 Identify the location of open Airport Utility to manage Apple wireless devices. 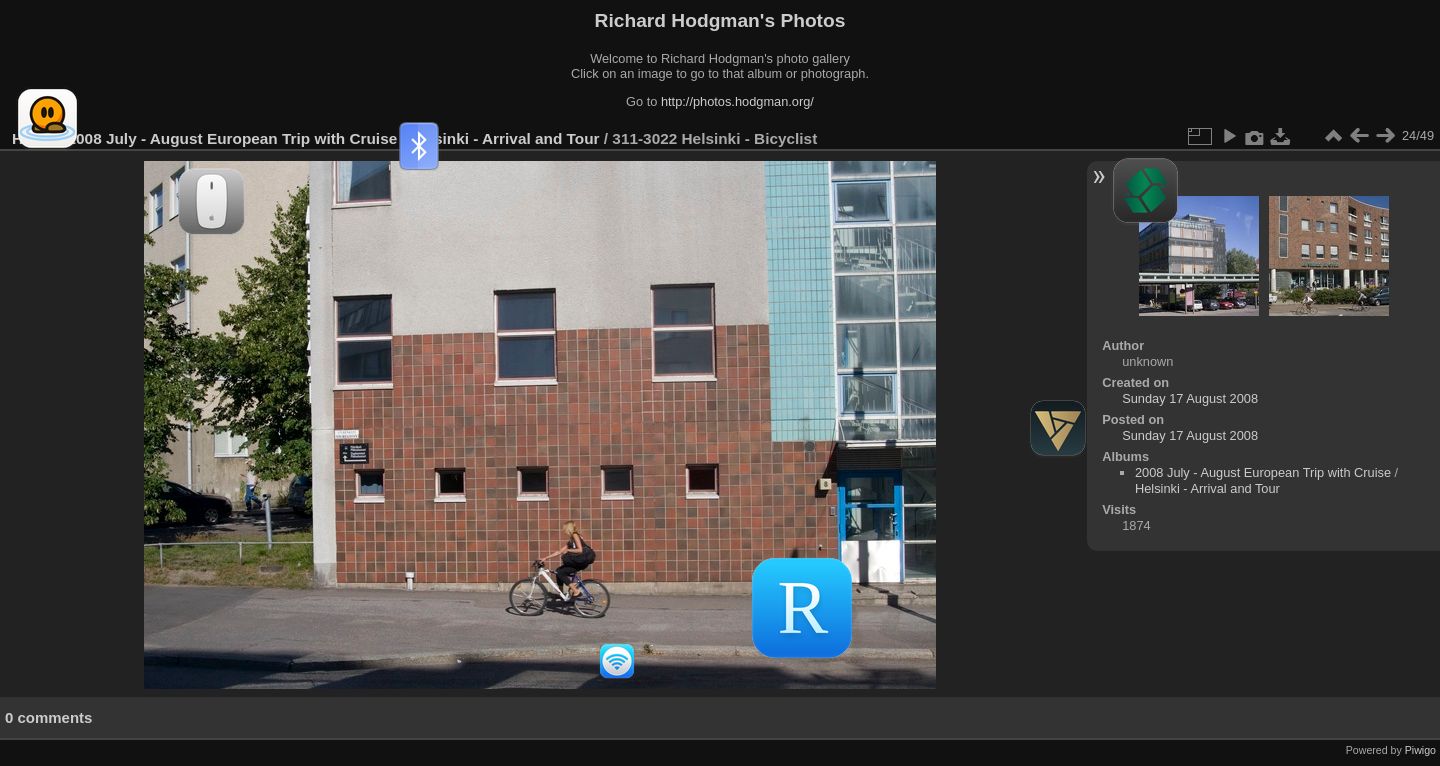
(617, 661).